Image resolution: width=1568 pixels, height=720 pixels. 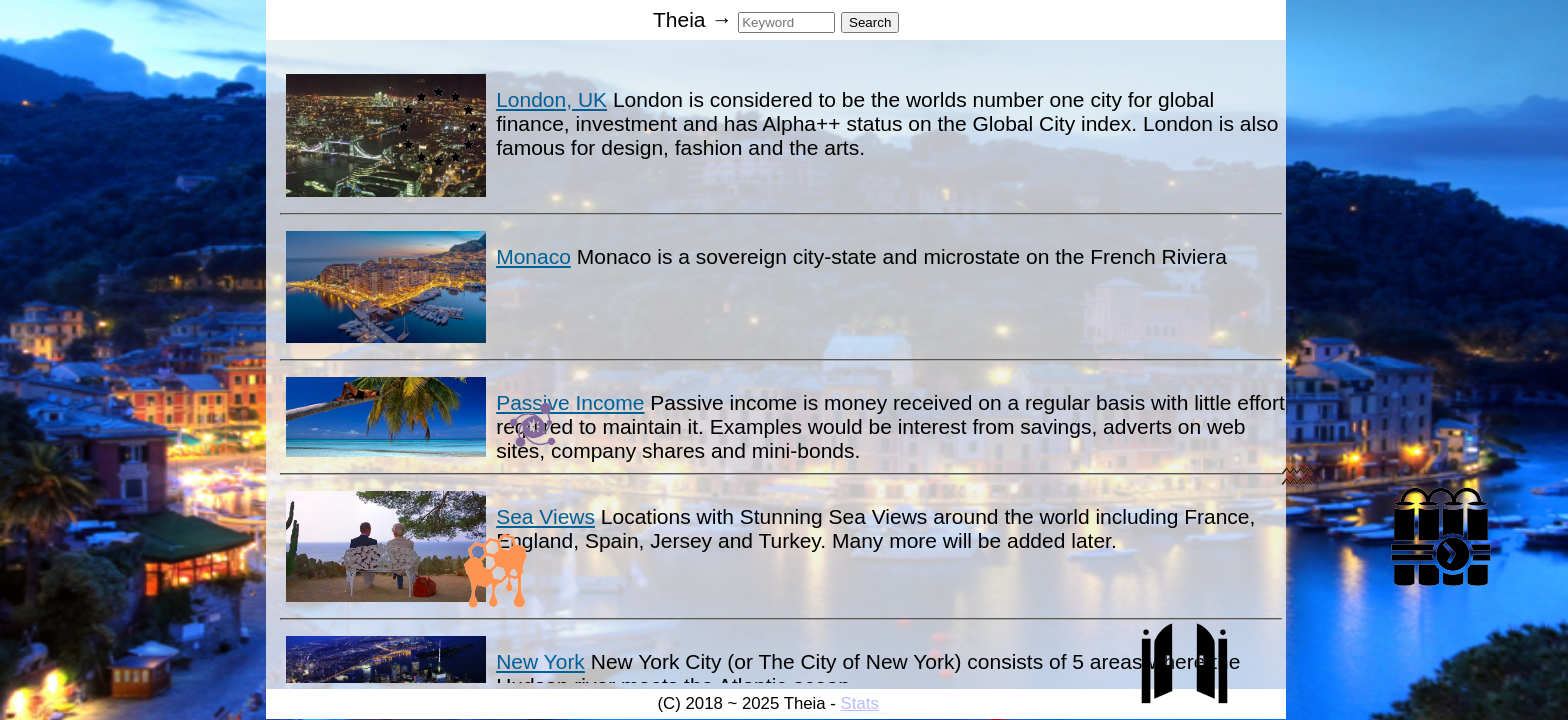 What do you see at coordinates (1184, 660) in the screenshot?
I see `enter a new area or level` at bounding box center [1184, 660].